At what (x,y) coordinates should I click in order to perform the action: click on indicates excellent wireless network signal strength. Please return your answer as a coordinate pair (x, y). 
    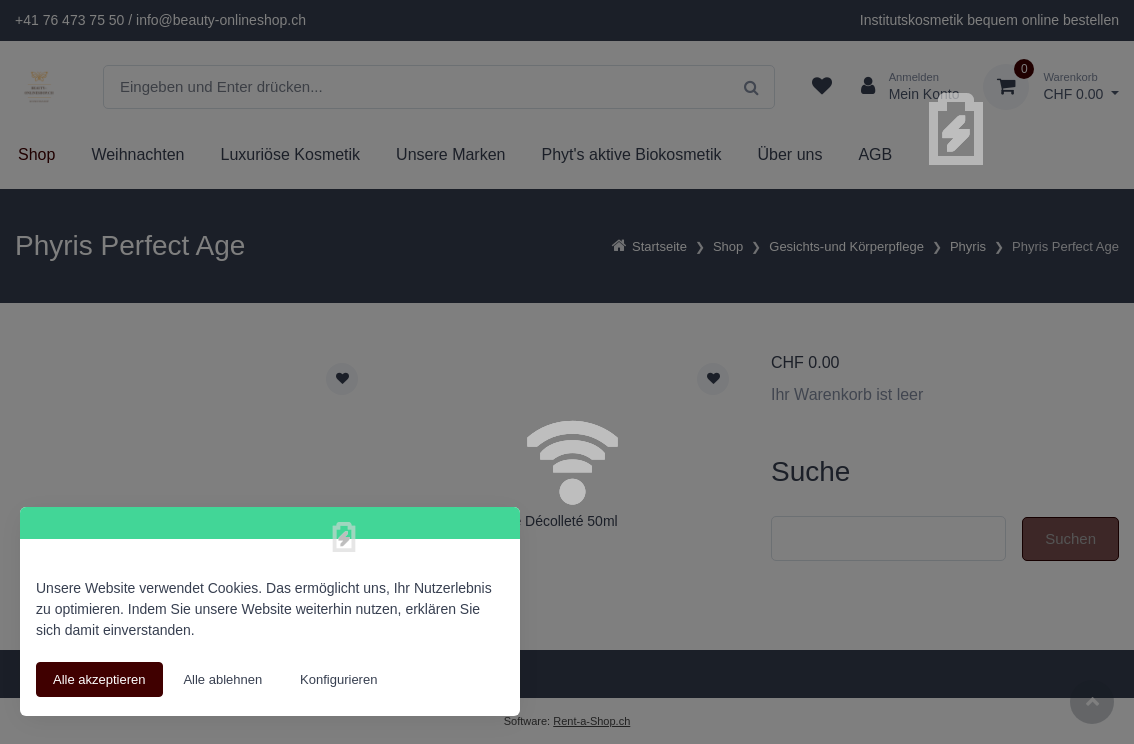
    Looking at the image, I should click on (572, 459).